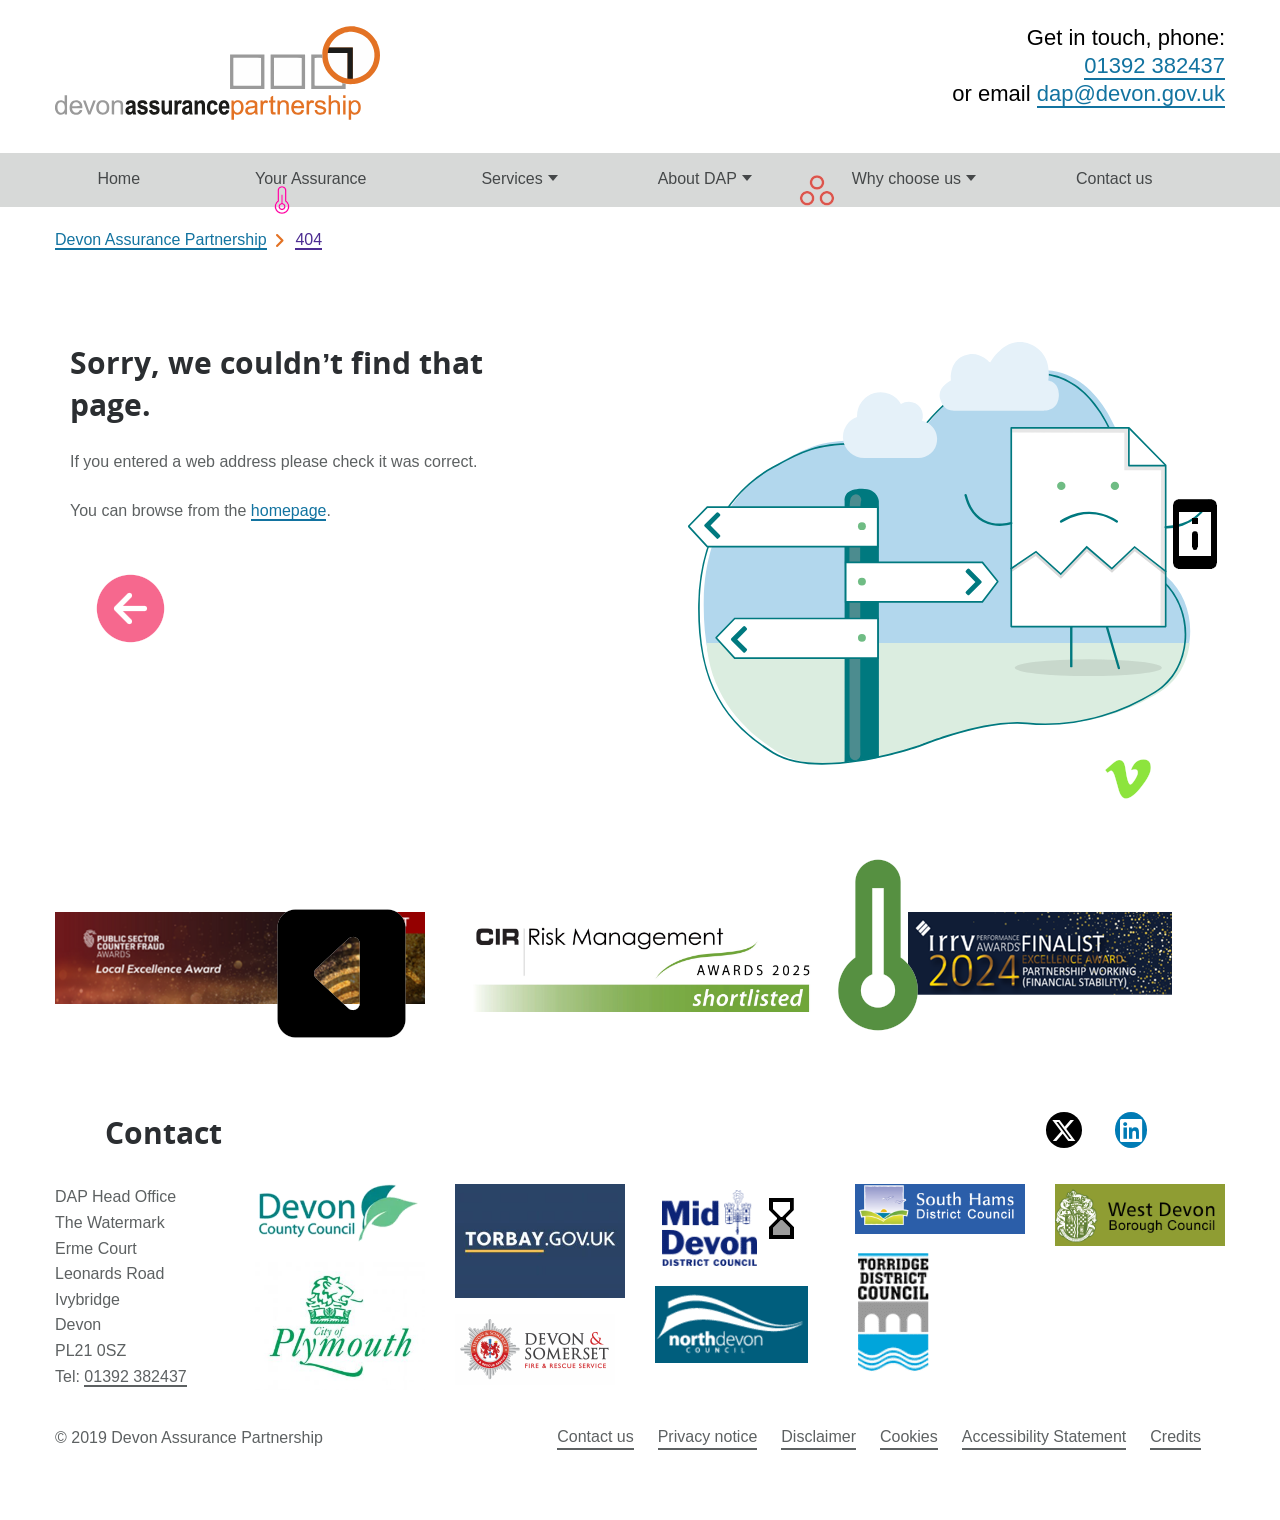 Image resolution: width=1280 pixels, height=1520 pixels. What do you see at coordinates (341, 973) in the screenshot?
I see `navigate to the previous item or screen` at bounding box center [341, 973].